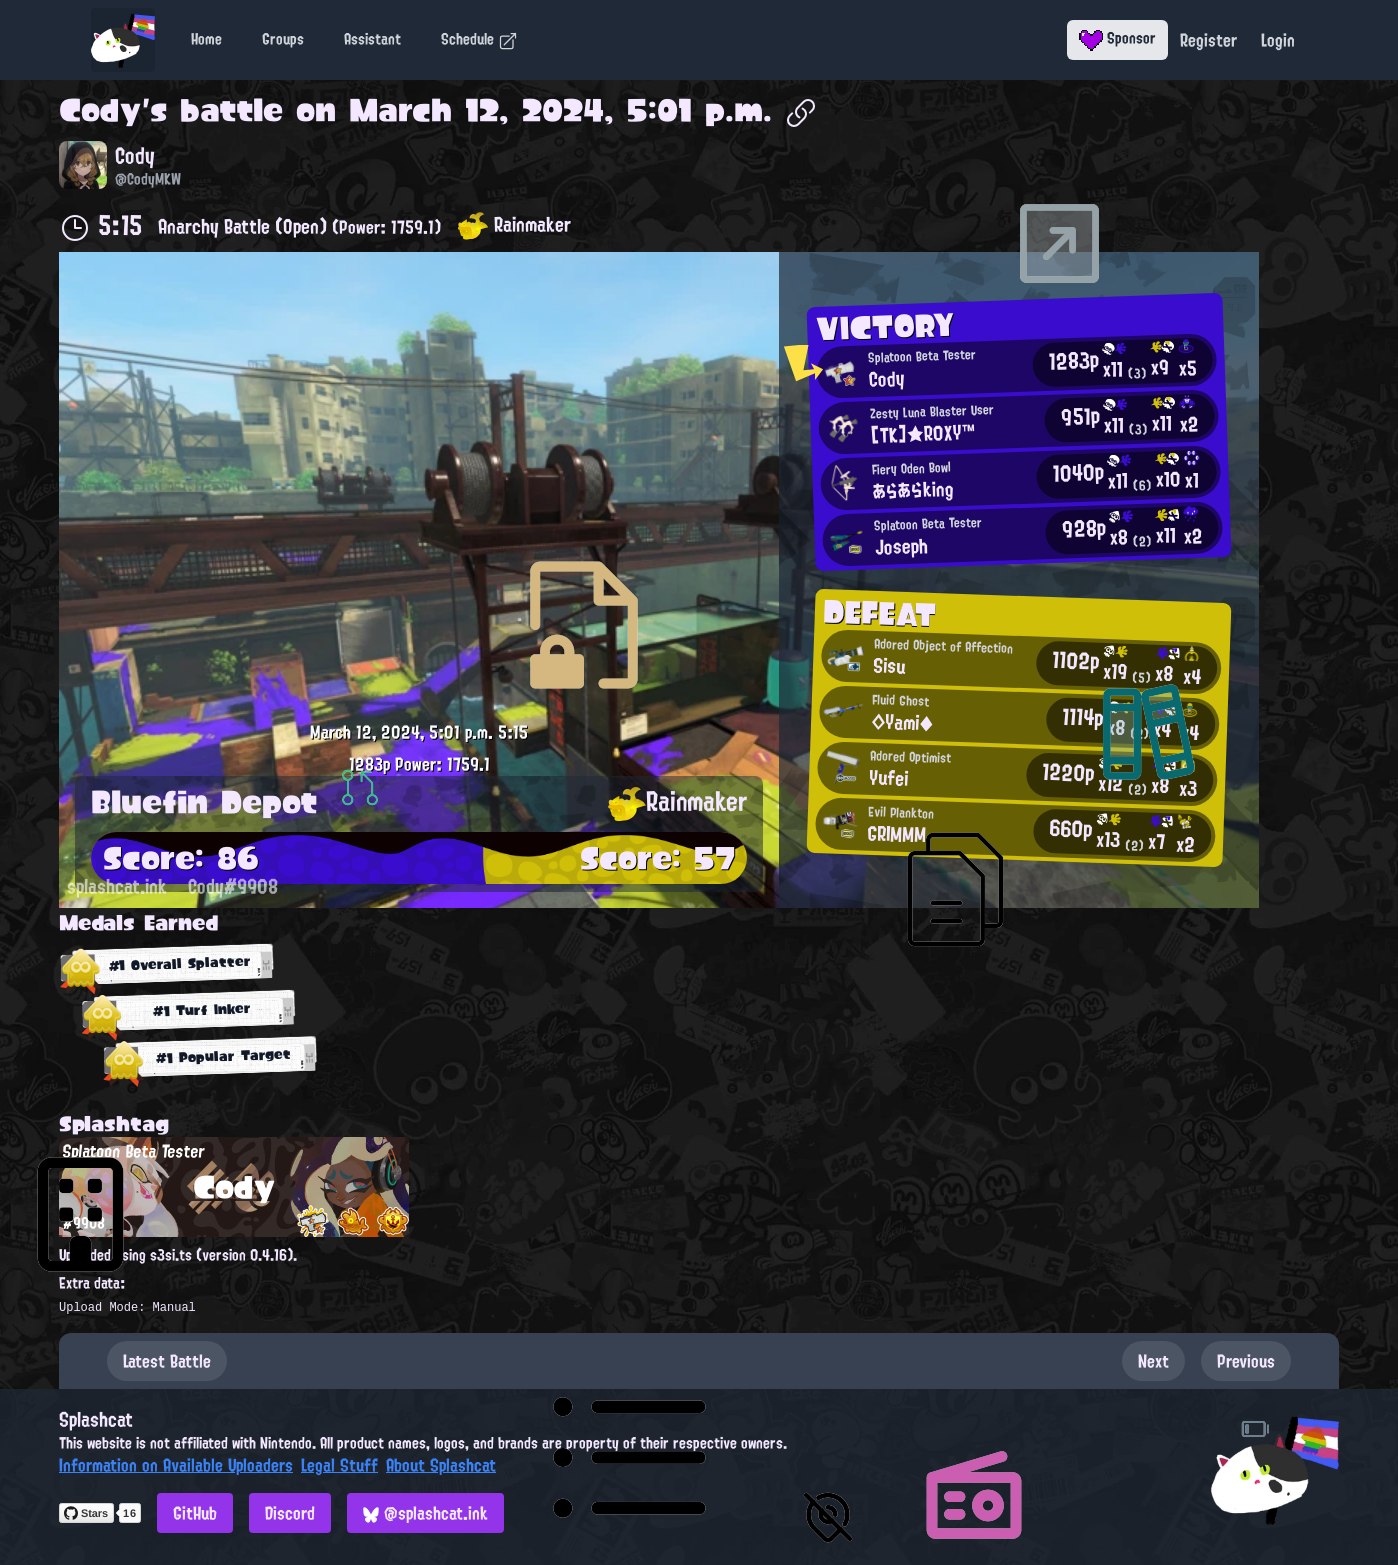 This screenshot has width=1398, height=1565. Describe the element at coordinates (584, 625) in the screenshot. I see `access a password-protected file` at that location.